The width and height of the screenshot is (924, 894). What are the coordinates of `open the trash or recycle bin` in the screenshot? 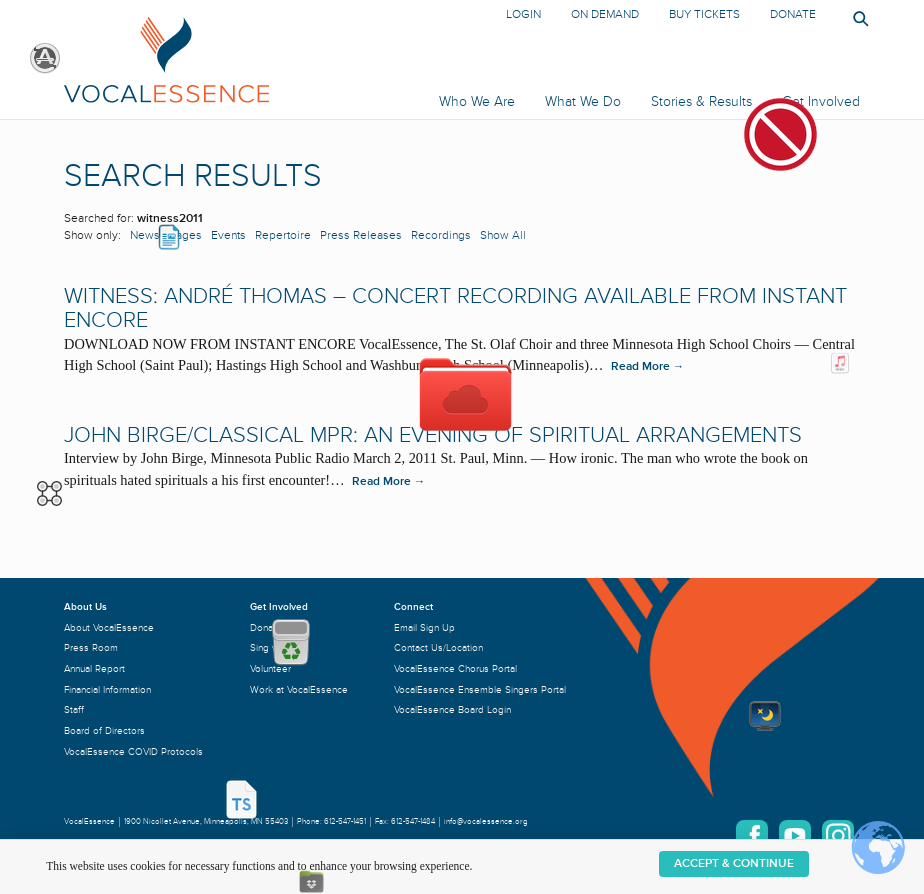 It's located at (291, 642).